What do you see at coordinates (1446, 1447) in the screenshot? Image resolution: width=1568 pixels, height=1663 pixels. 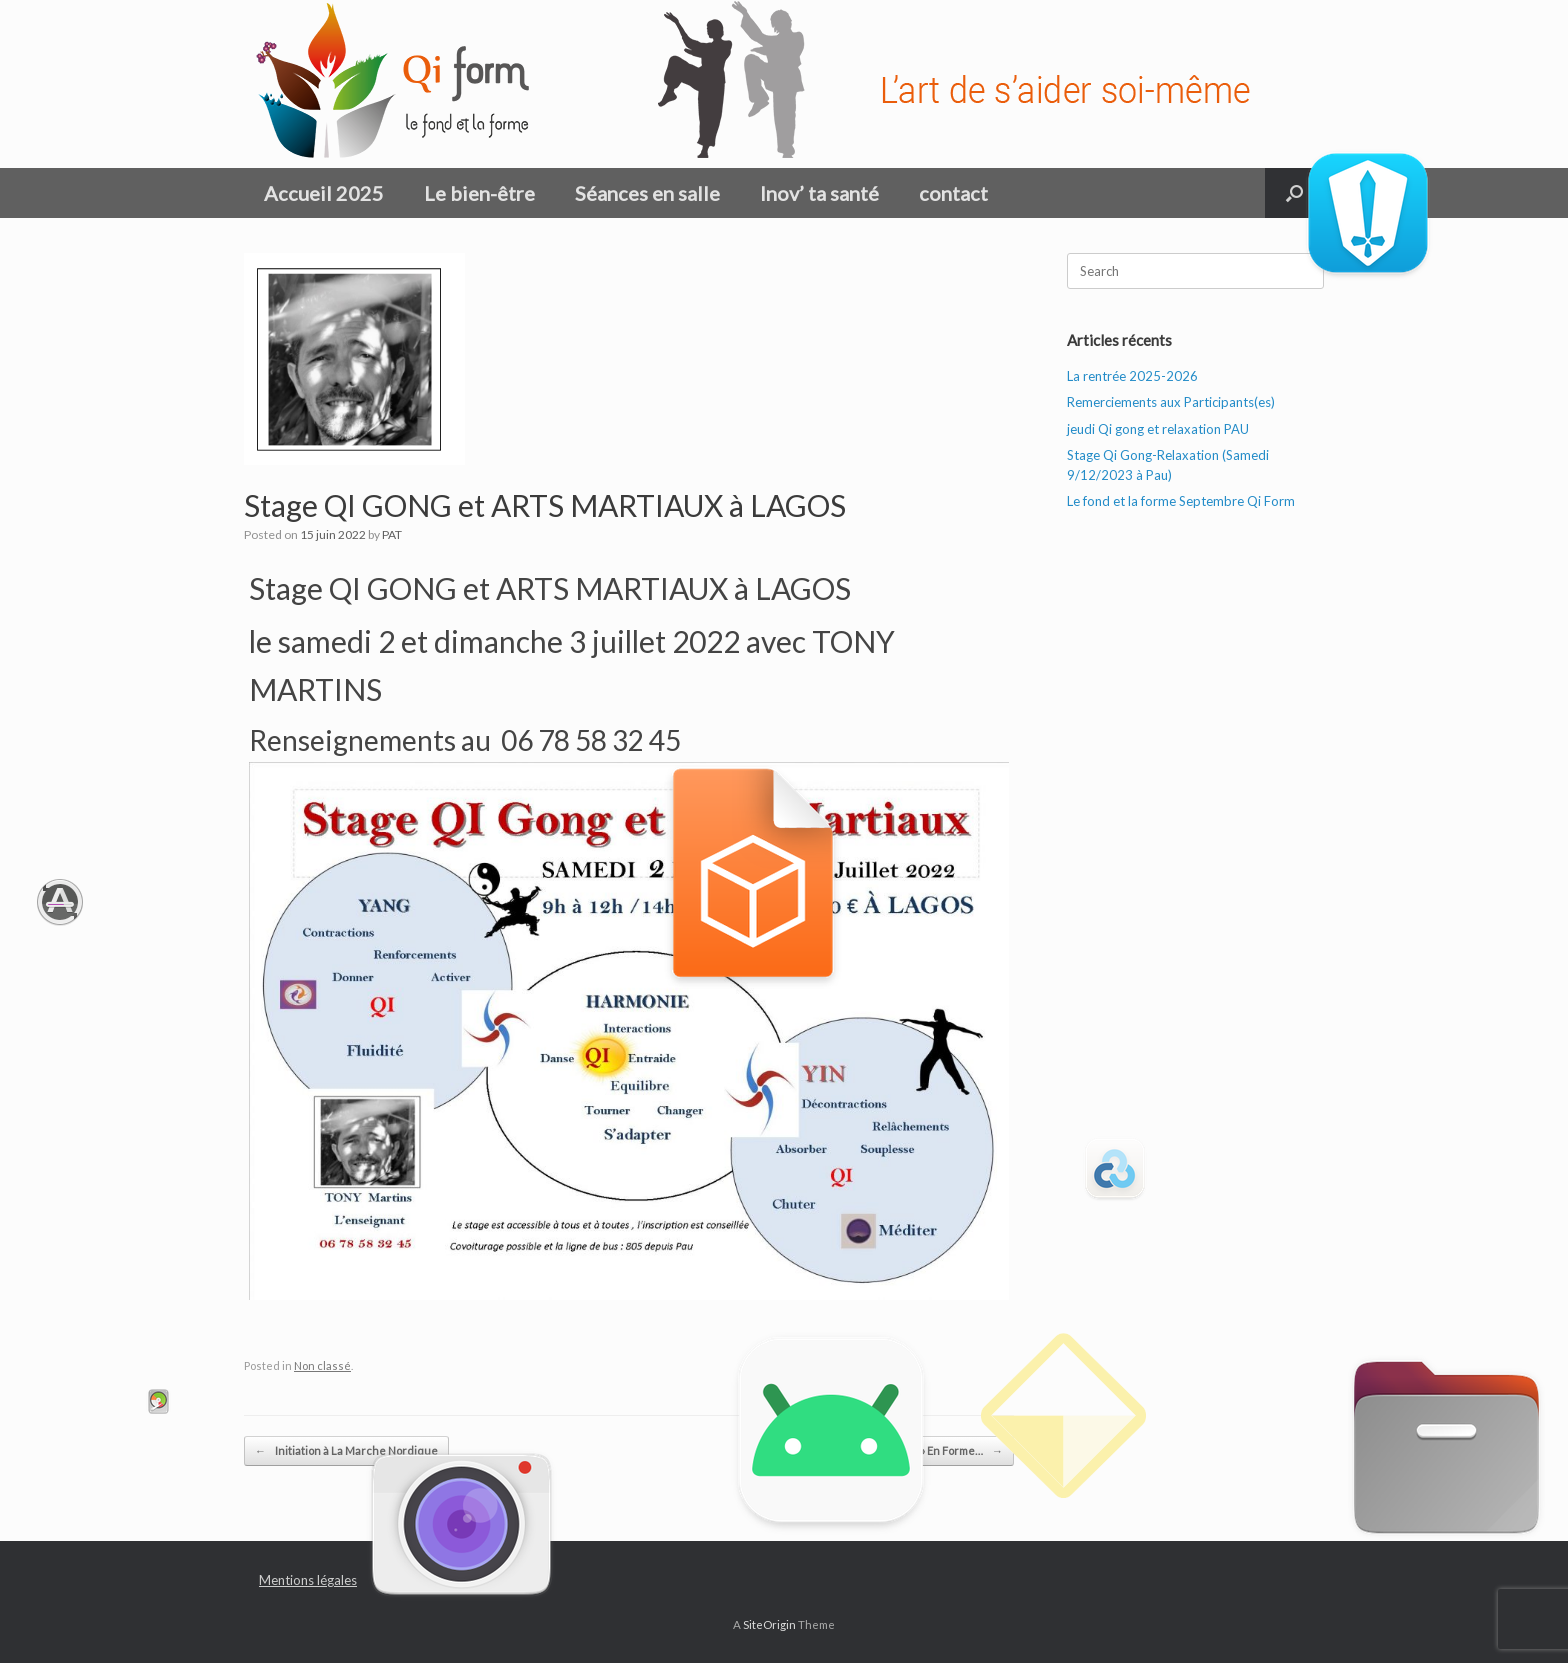 I see `open the file manager` at bounding box center [1446, 1447].